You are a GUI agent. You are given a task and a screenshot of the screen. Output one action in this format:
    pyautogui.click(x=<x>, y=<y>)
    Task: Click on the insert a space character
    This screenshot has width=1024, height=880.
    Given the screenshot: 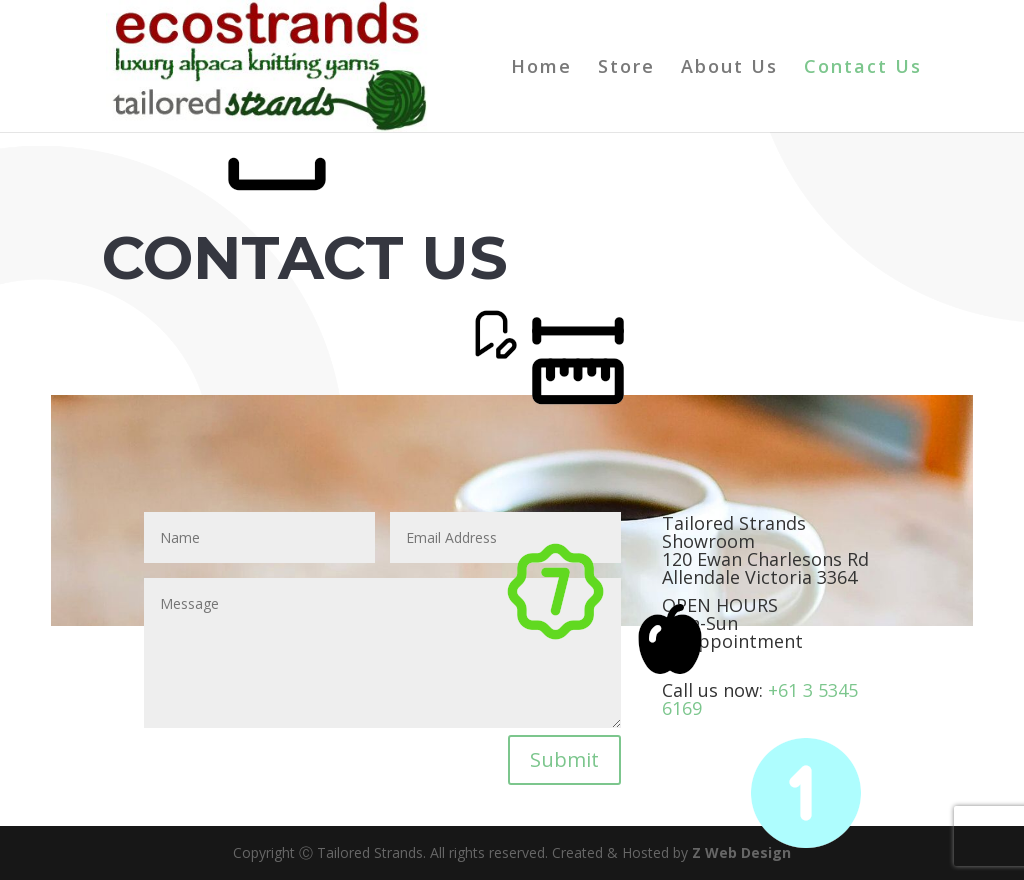 What is the action you would take?
    pyautogui.click(x=277, y=174)
    